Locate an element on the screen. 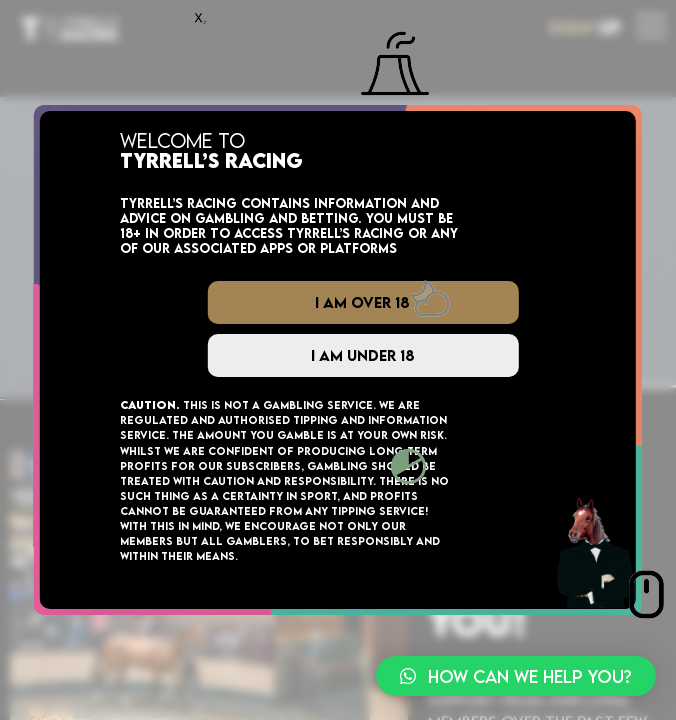  indicates nighttime or evening weather conditions is located at coordinates (429, 300).